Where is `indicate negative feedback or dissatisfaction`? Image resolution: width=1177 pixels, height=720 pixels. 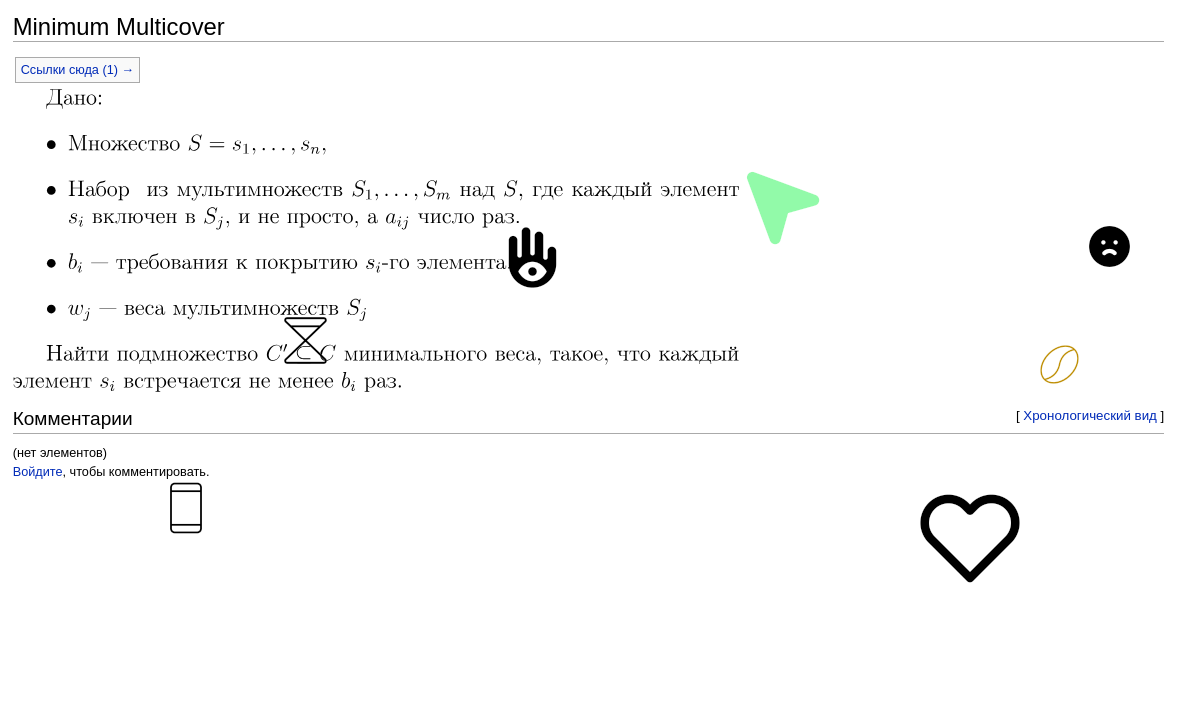 indicate negative feedback or dissatisfaction is located at coordinates (1109, 246).